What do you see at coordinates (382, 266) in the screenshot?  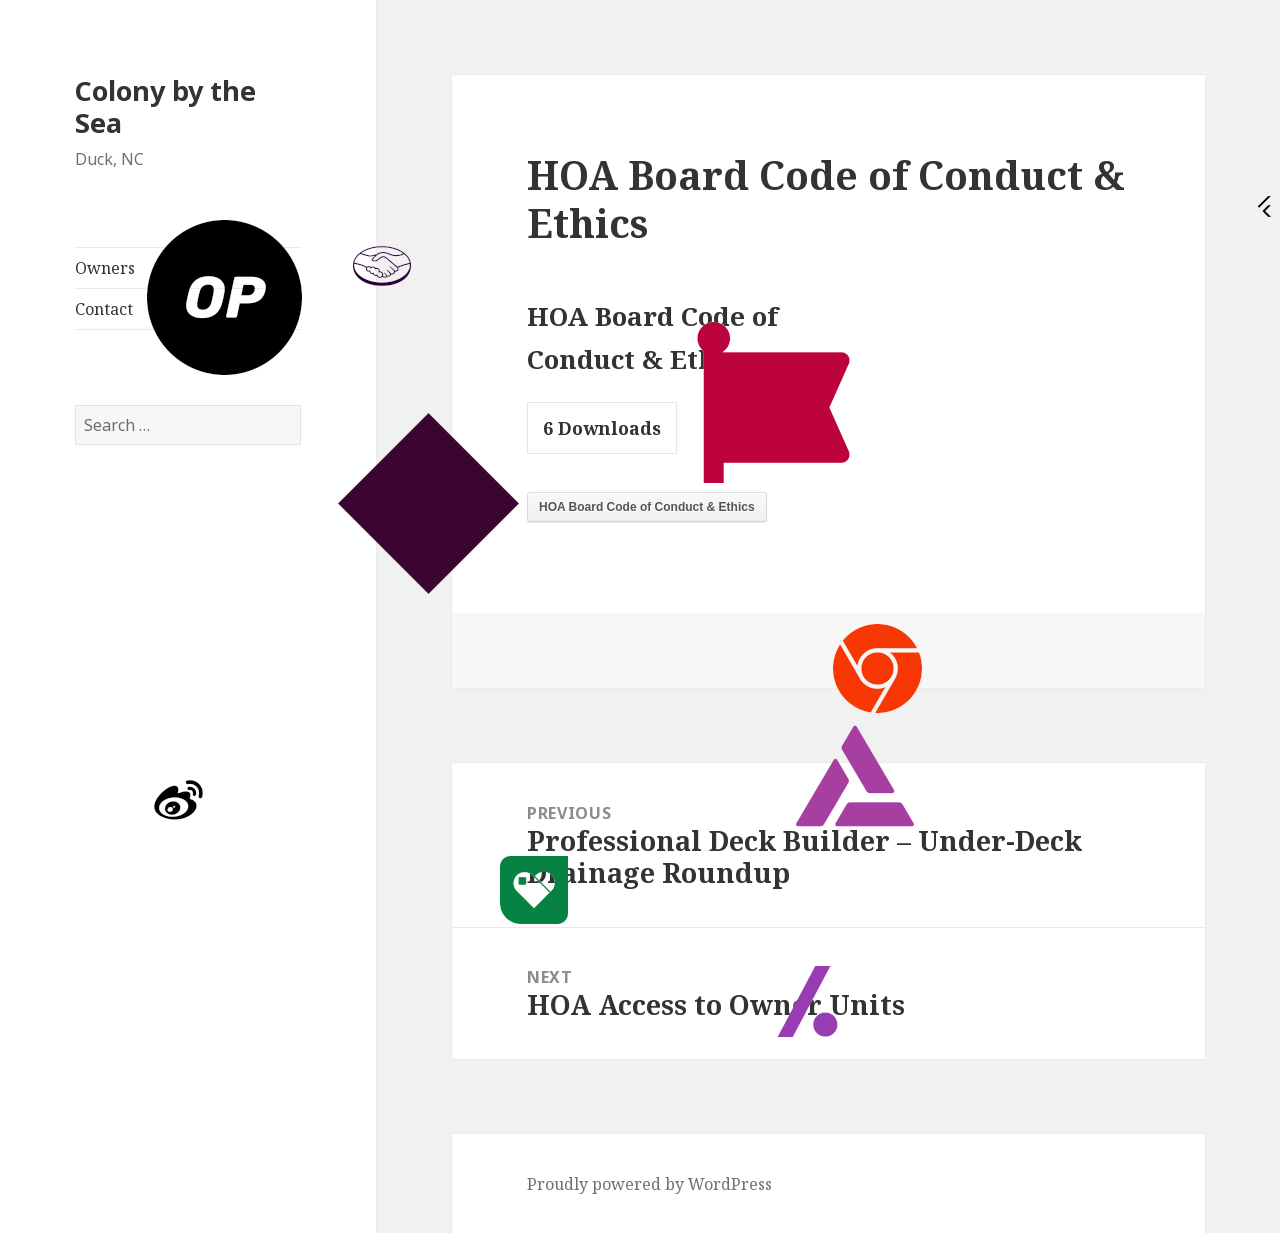 I see `pay with mercado pago` at bounding box center [382, 266].